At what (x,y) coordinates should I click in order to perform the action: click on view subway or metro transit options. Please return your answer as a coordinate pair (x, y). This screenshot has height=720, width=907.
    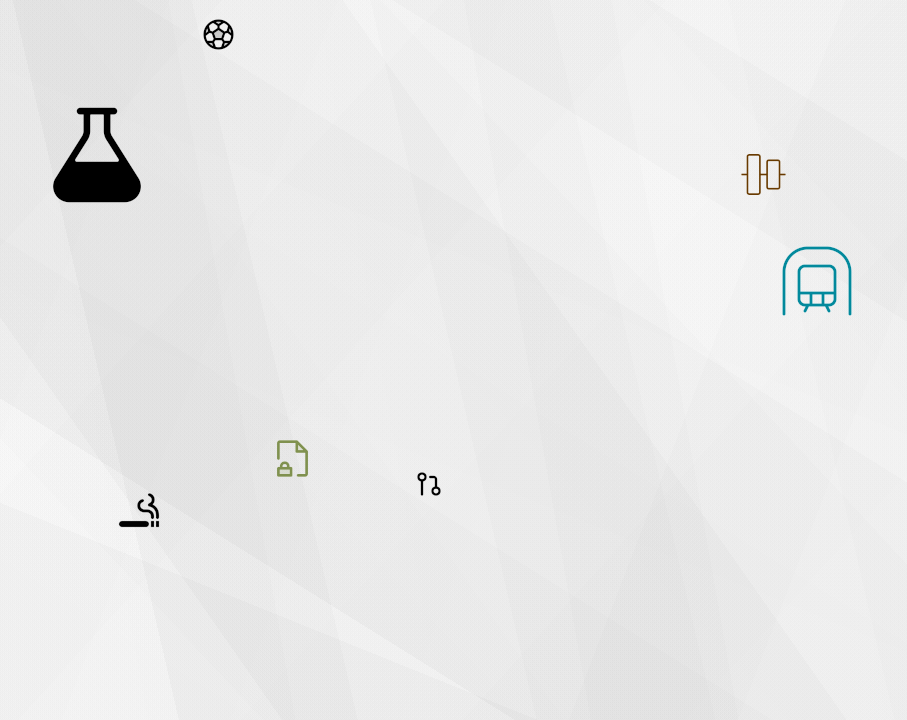
    Looking at the image, I should click on (817, 284).